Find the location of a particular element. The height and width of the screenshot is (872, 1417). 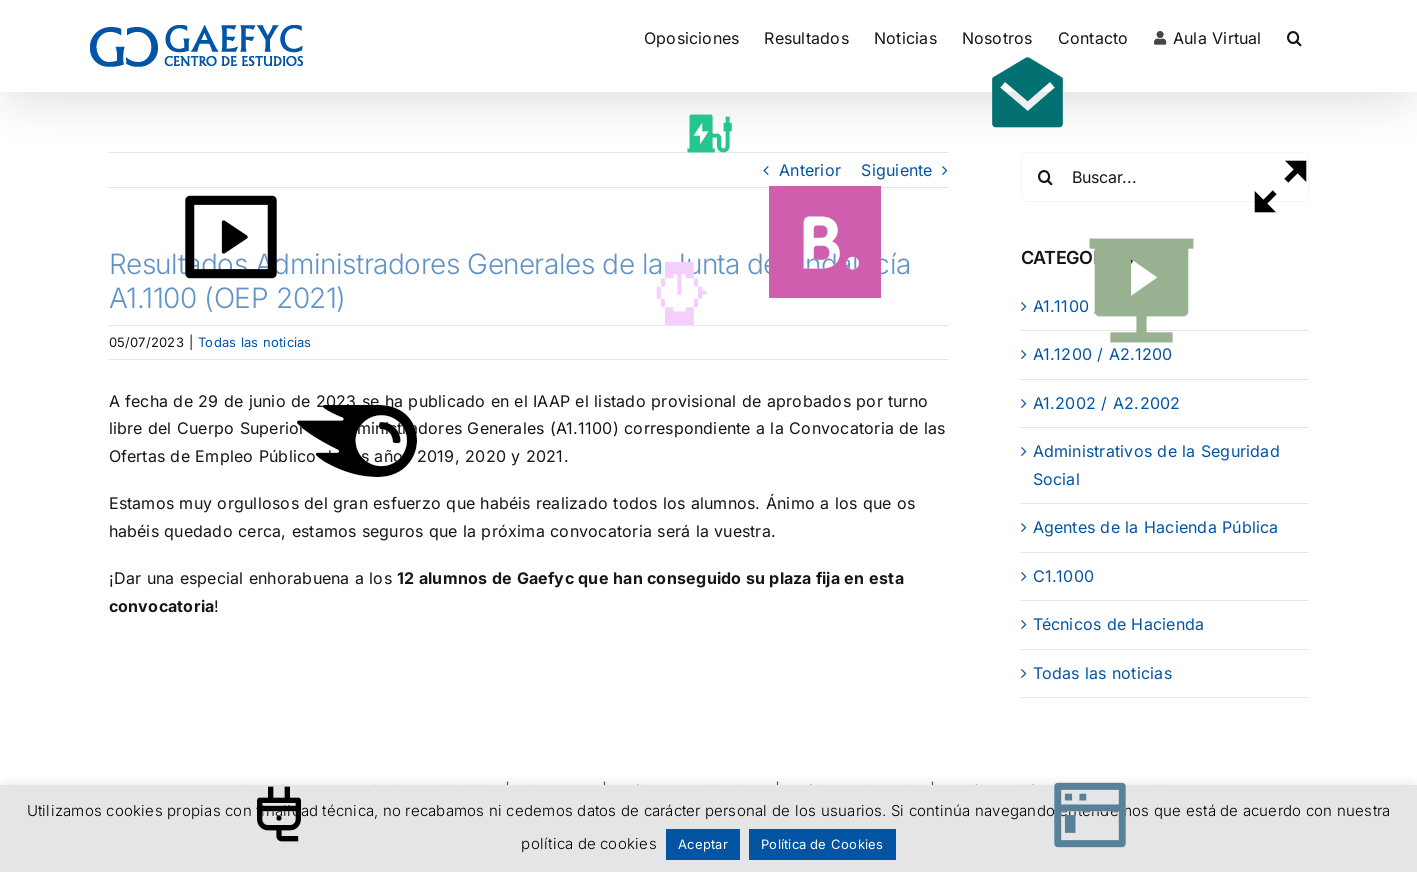

open the Booking.com app is located at coordinates (825, 242).